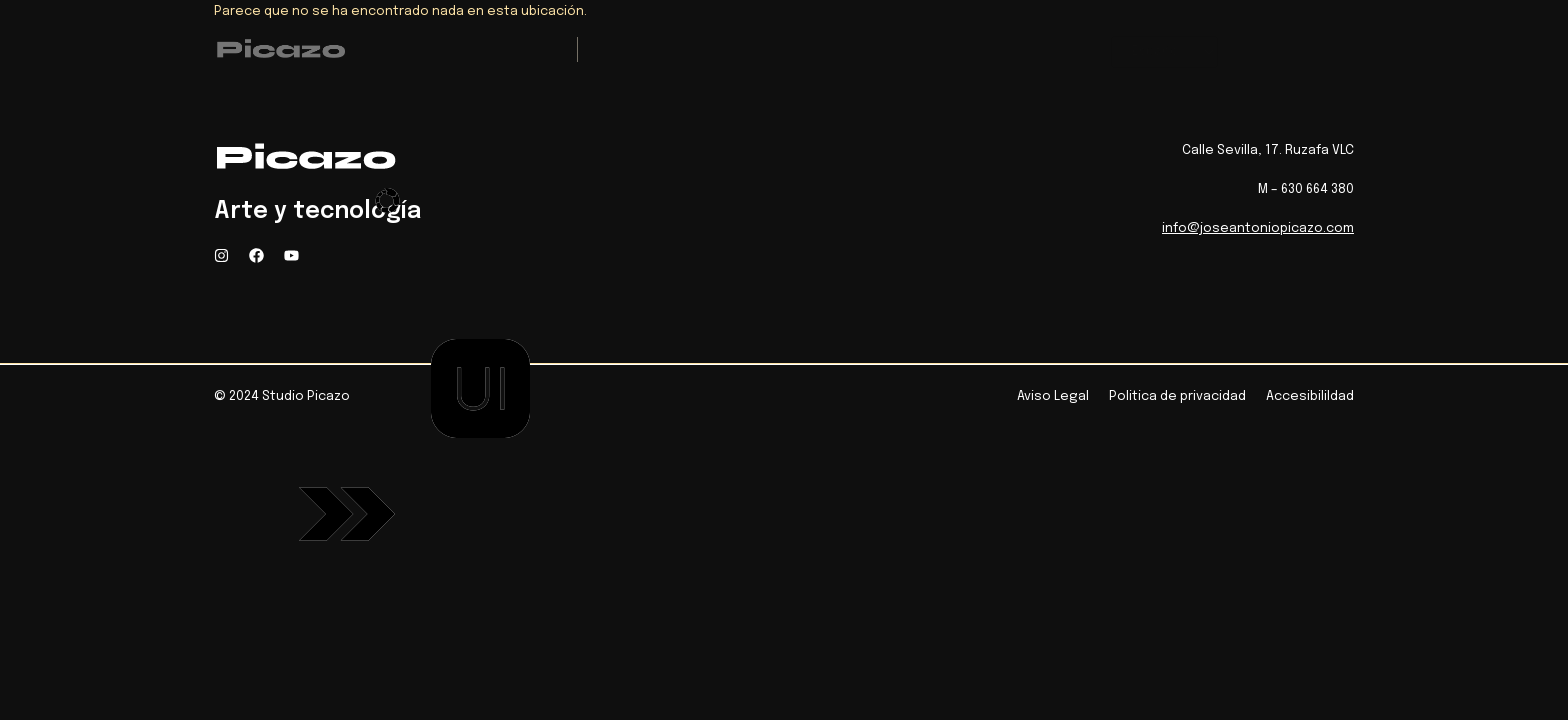 This screenshot has width=1568, height=720. What do you see at coordinates (347, 514) in the screenshot?
I see `inertia.js framework logo` at bounding box center [347, 514].